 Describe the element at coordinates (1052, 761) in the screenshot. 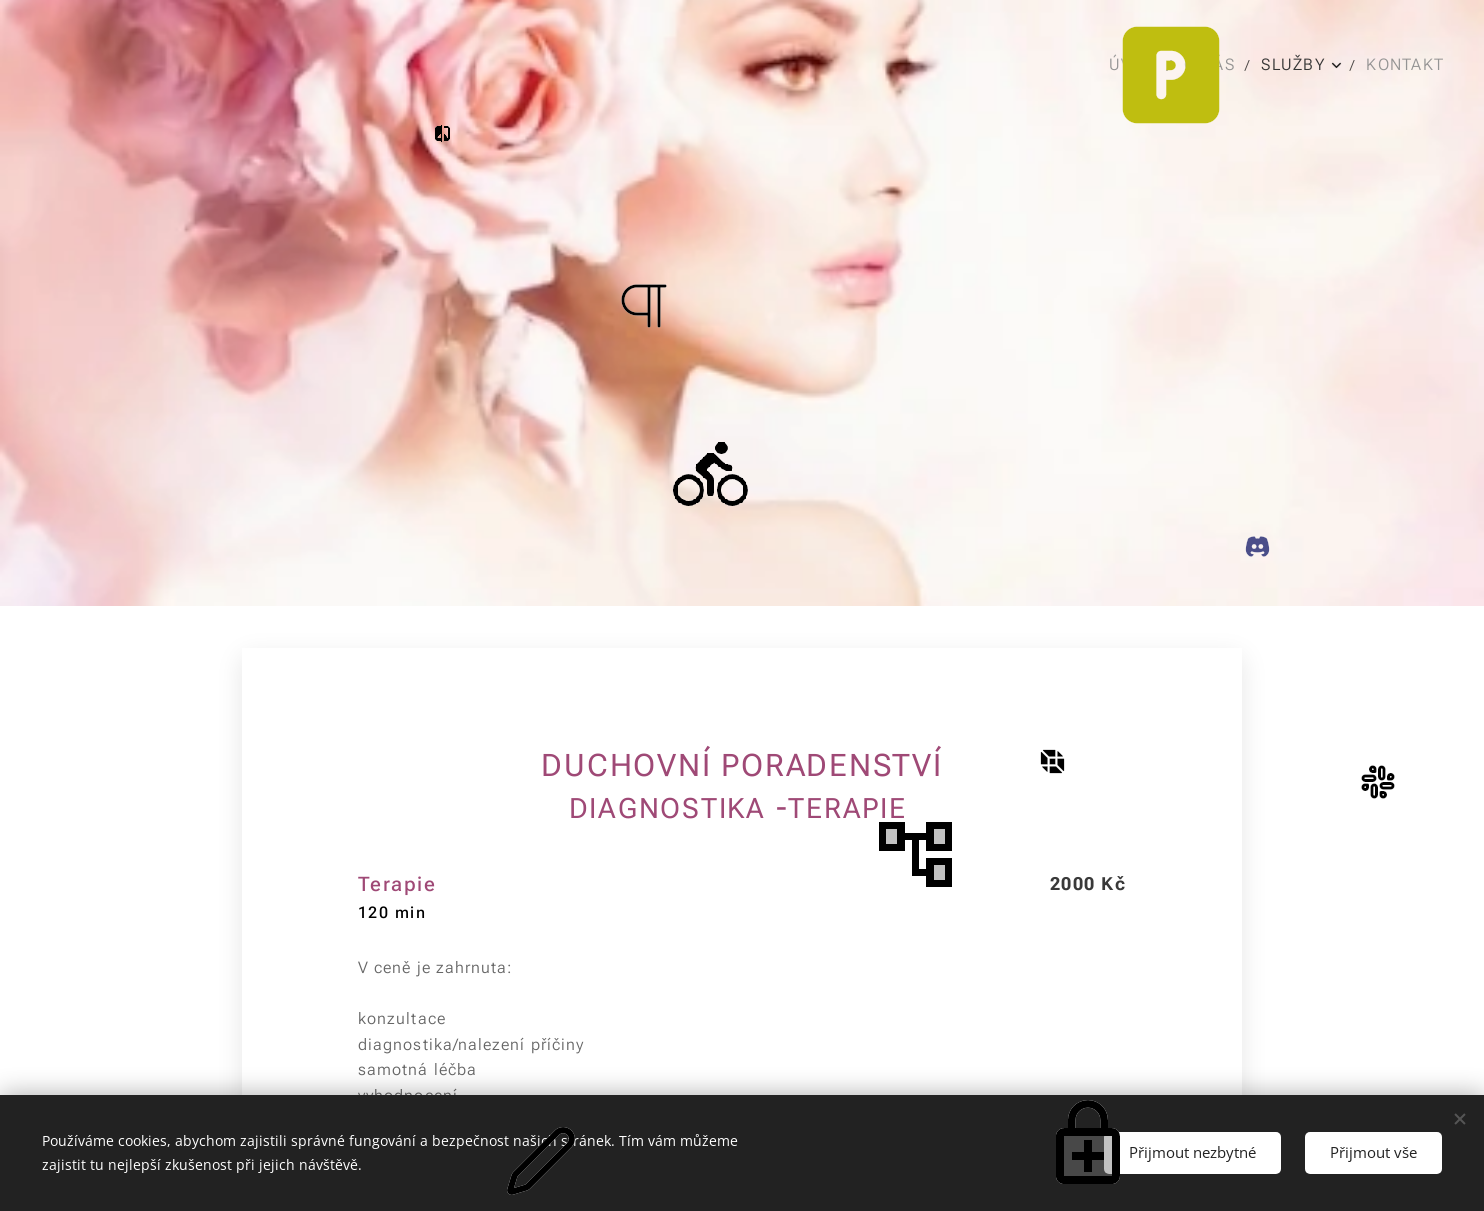

I see `view 3D model or object` at that location.